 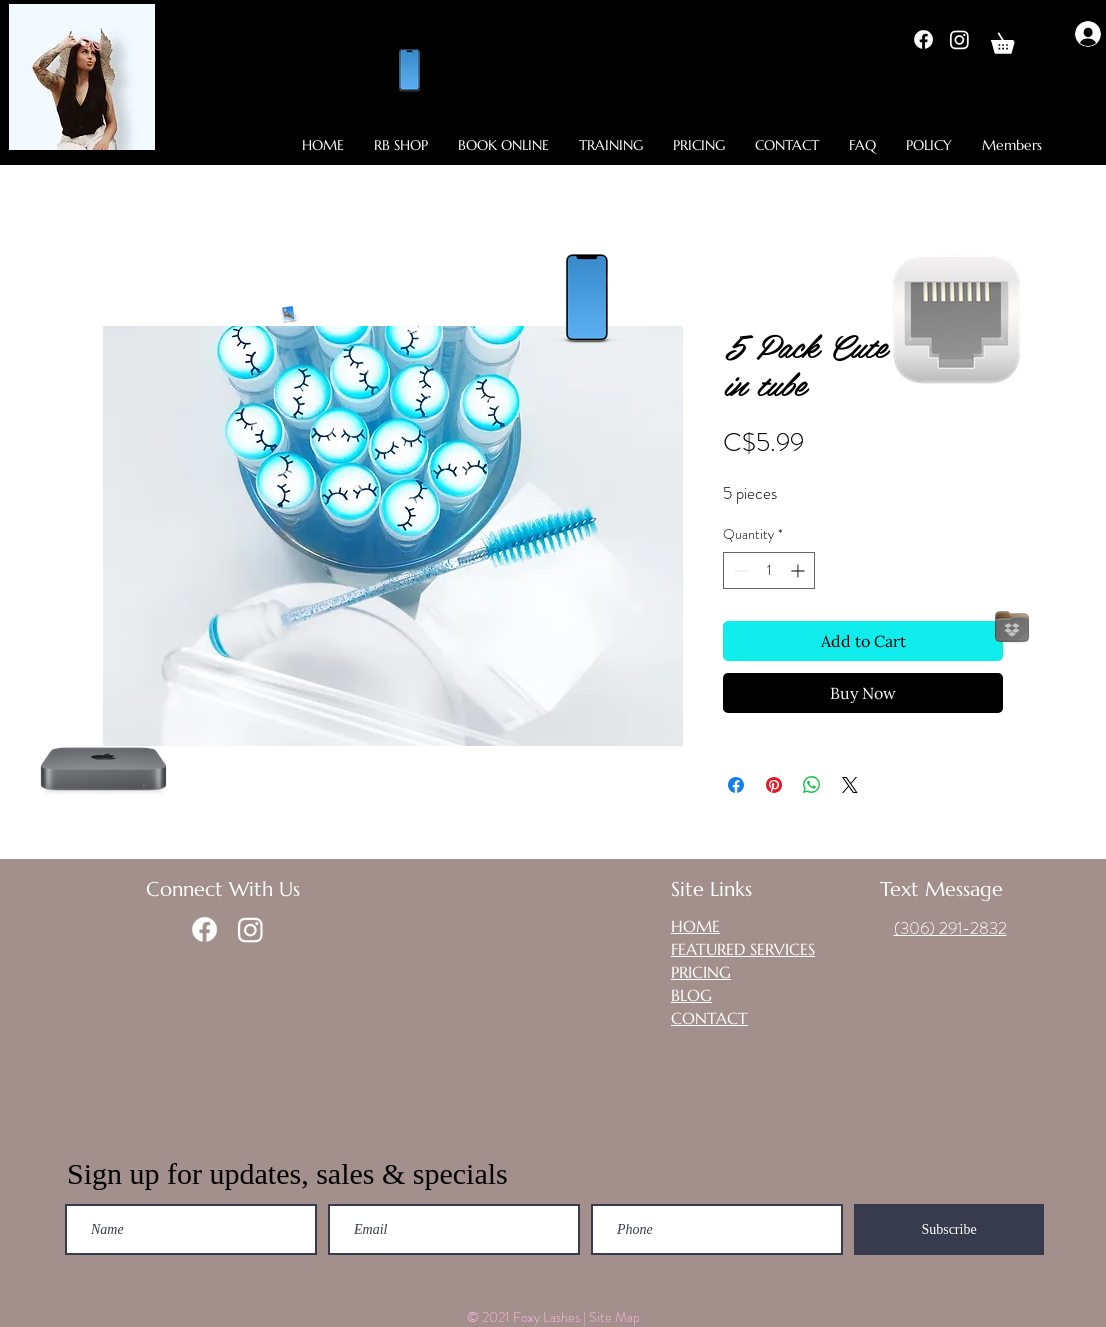 I want to click on iPhone 12 device icon, so click(x=587, y=299).